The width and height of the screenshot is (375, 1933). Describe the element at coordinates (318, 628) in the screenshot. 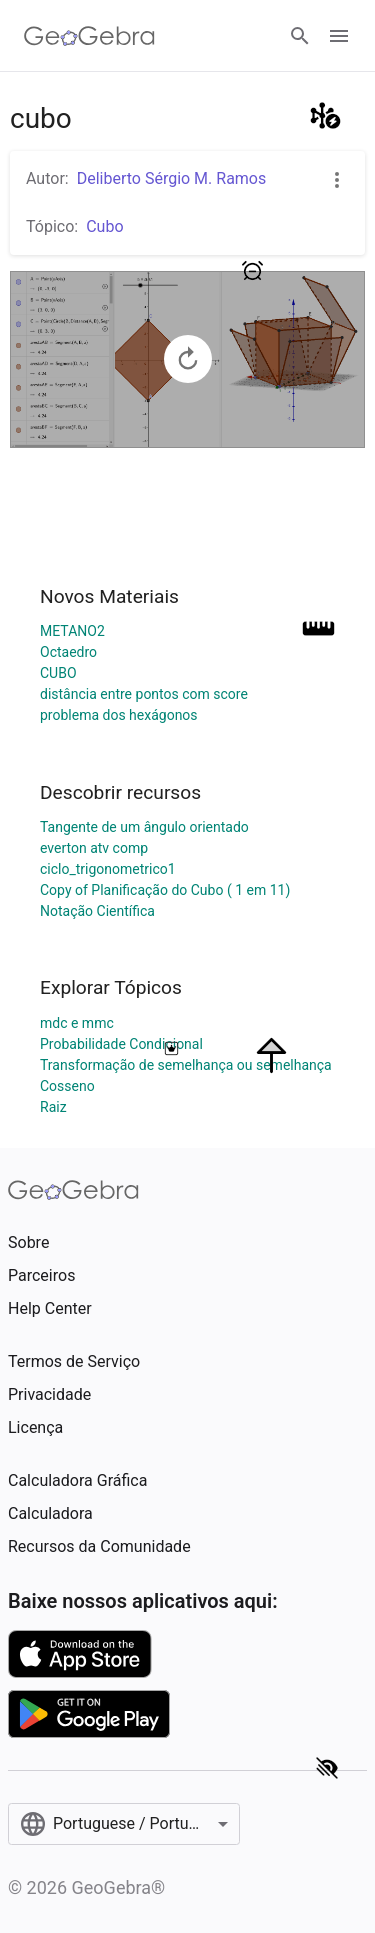

I see `measure horizontal distance or width` at that location.